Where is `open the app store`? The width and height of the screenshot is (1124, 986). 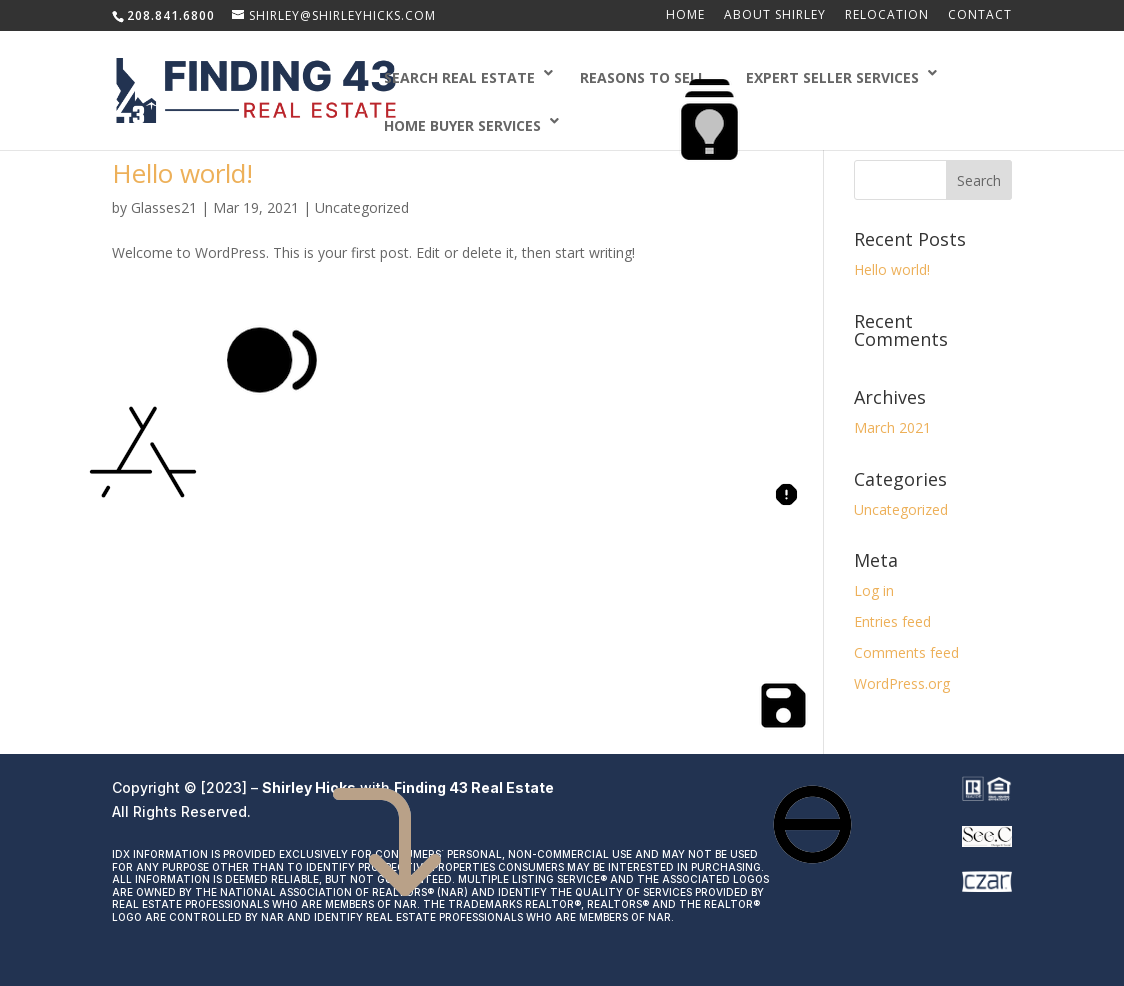
open the app store is located at coordinates (143, 456).